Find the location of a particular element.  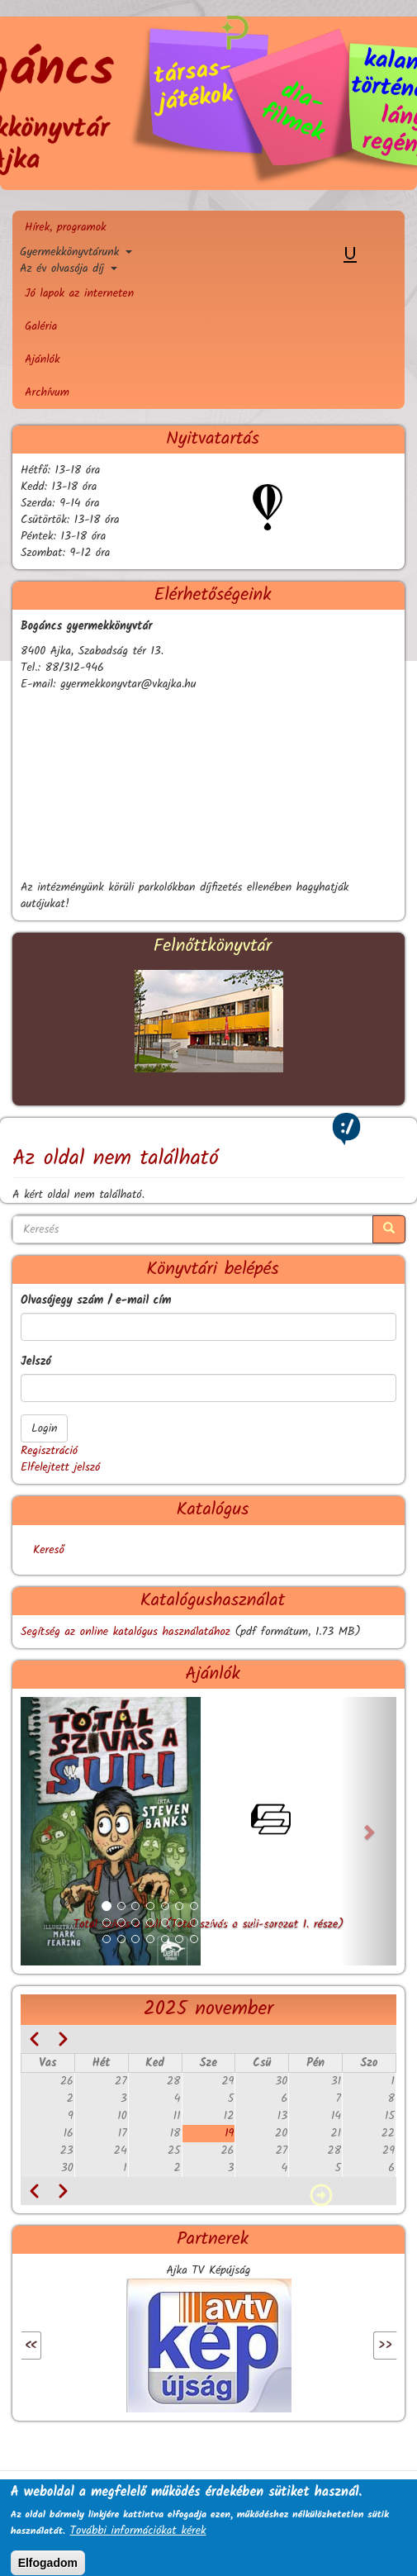

open the devRant app is located at coordinates (346, 1129).